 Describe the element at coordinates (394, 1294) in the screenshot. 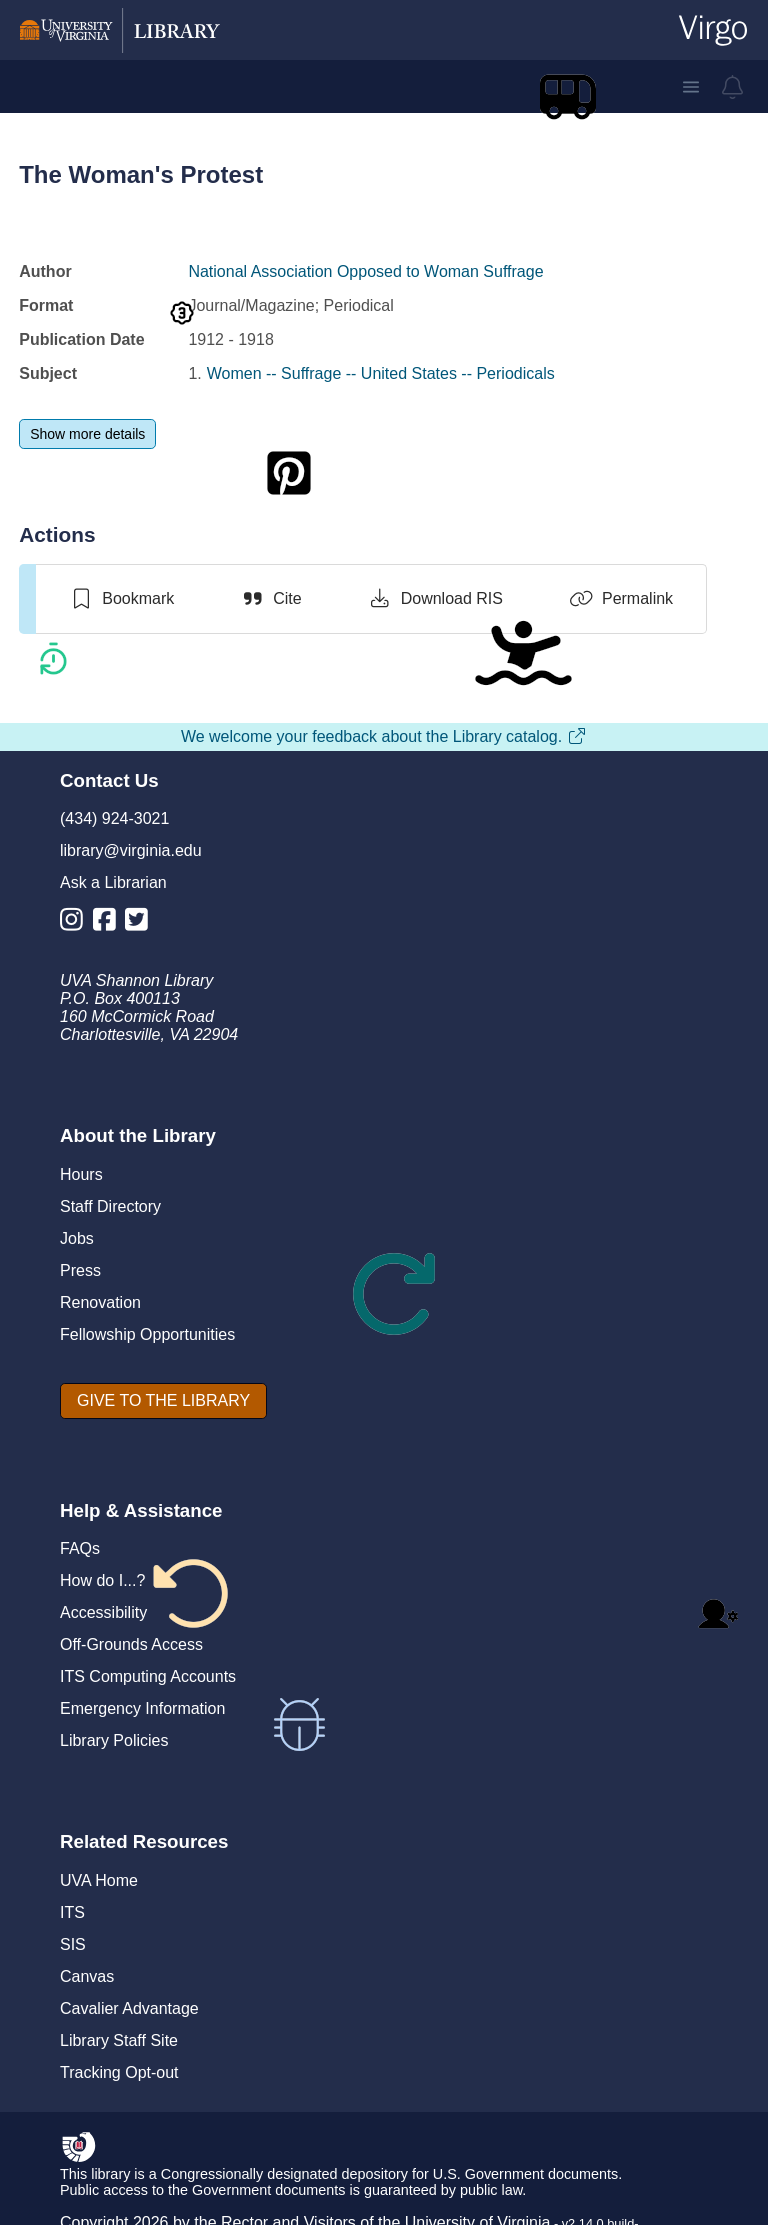

I see `refresh or reload the current page` at that location.